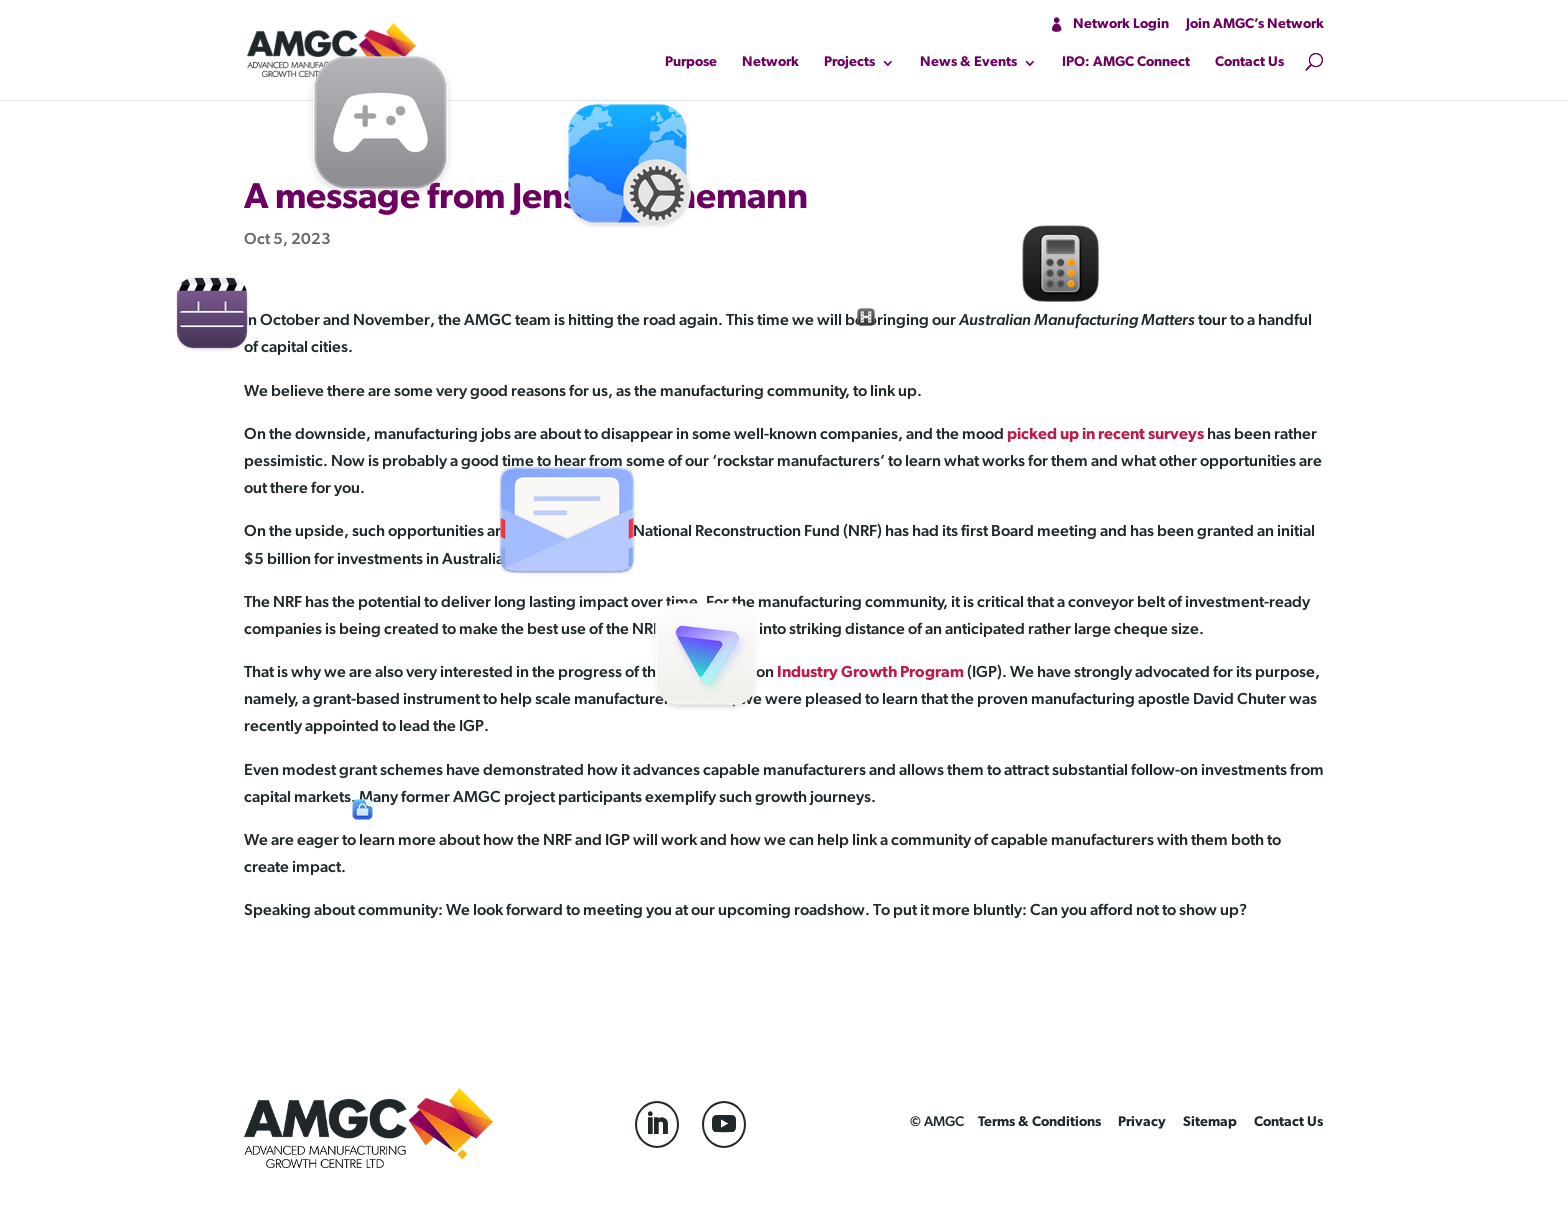 The width and height of the screenshot is (1568, 1206). Describe the element at coordinates (212, 313) in the screenshot. I see `open pitivi video editor` at that location.